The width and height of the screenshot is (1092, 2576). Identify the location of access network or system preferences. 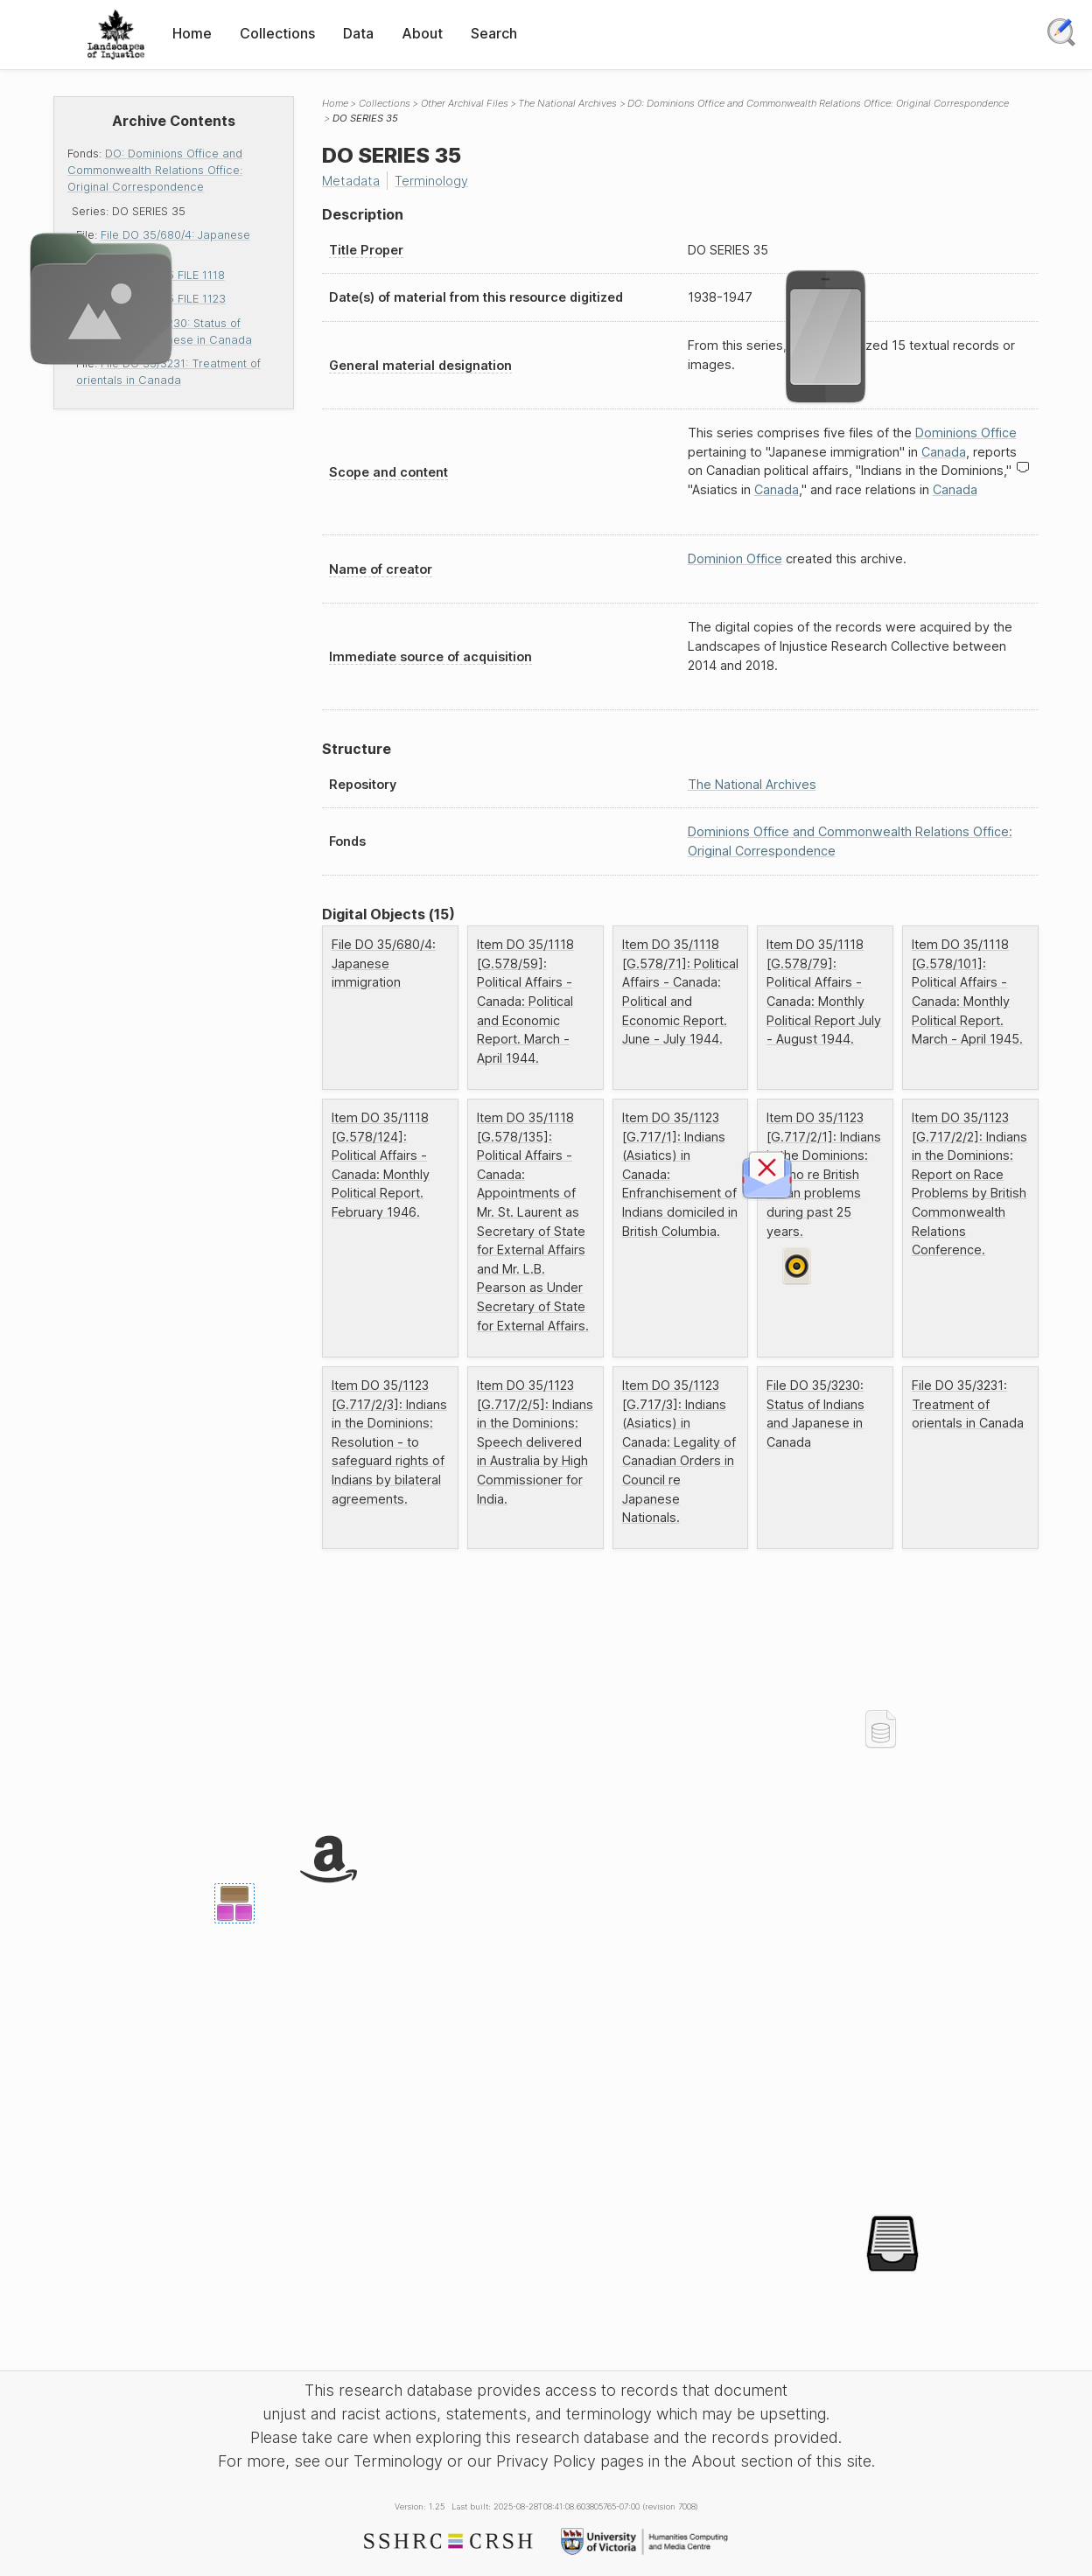
(1023, 467).